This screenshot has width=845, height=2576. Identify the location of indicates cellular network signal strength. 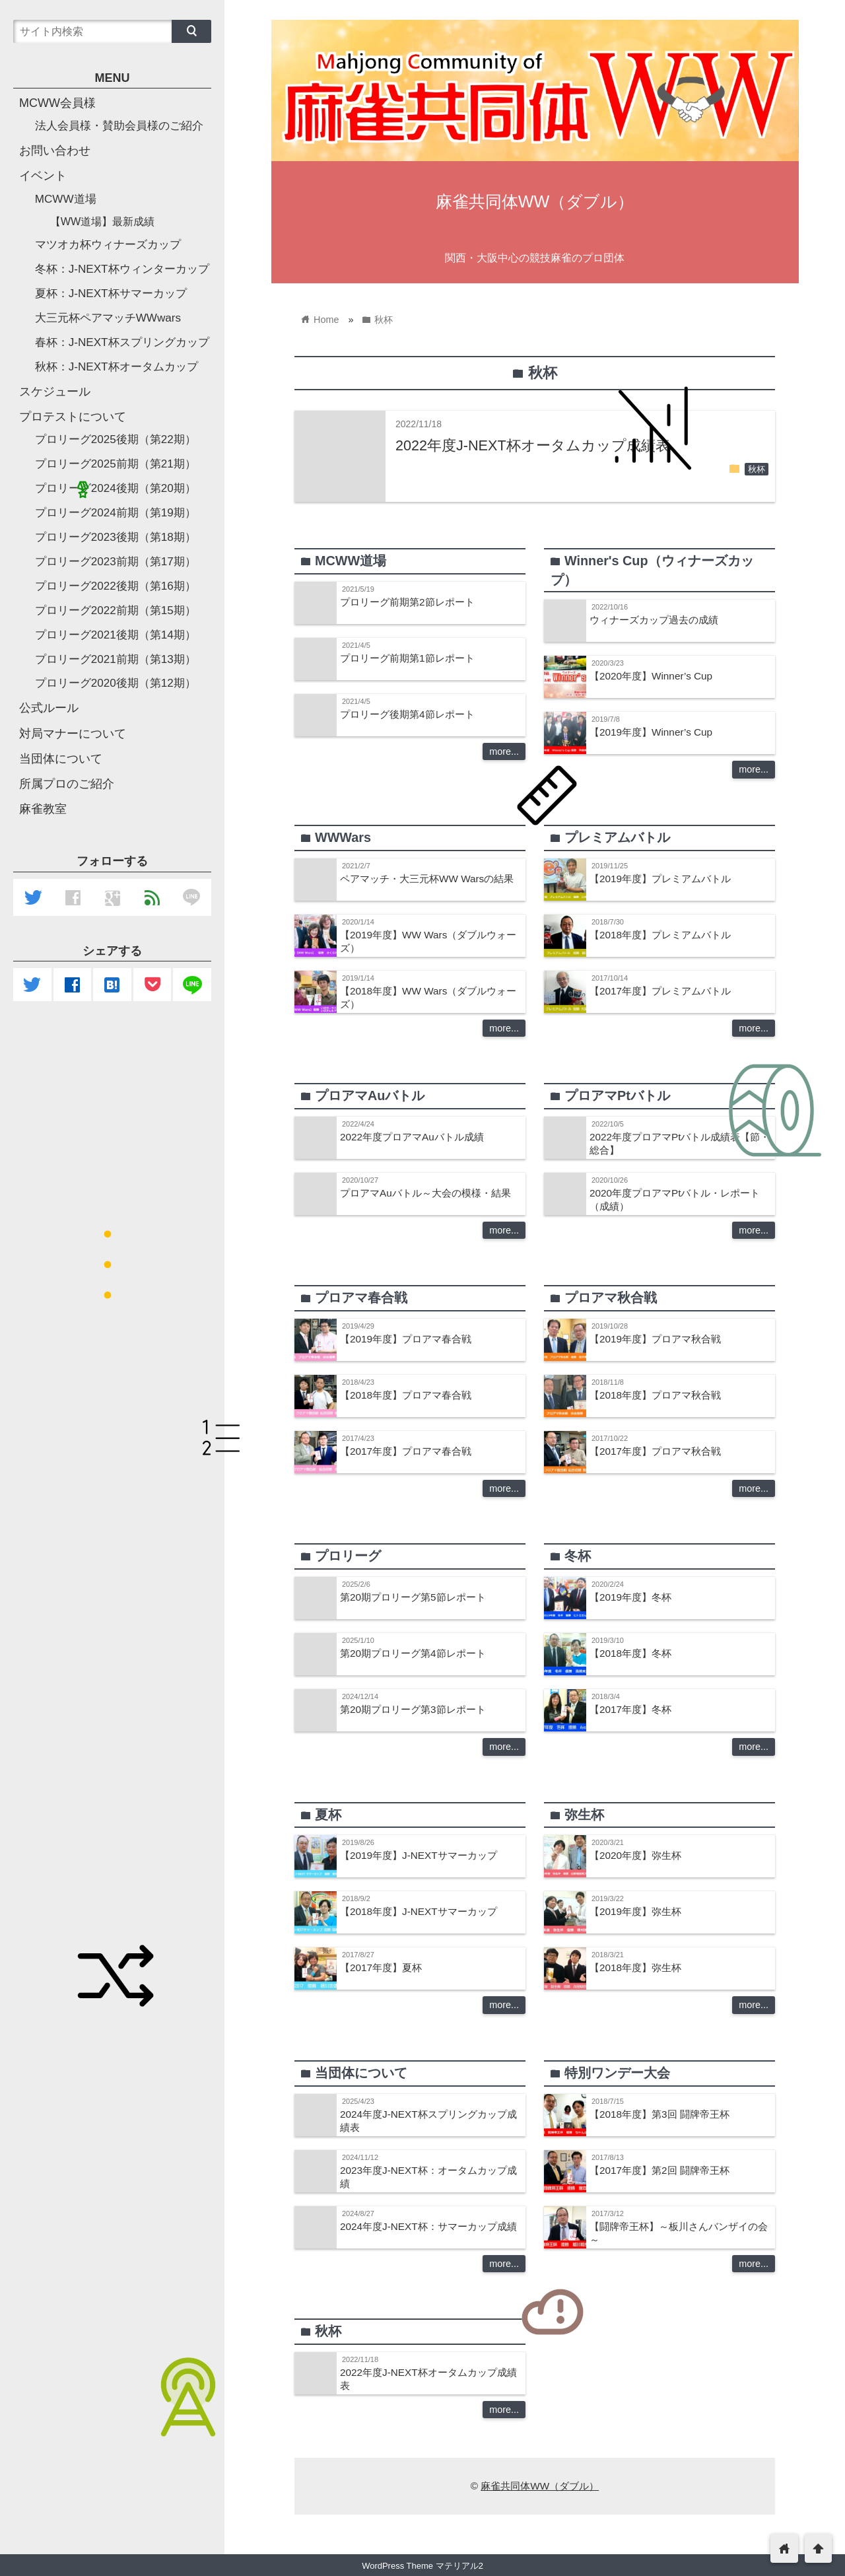
(188, 2398).